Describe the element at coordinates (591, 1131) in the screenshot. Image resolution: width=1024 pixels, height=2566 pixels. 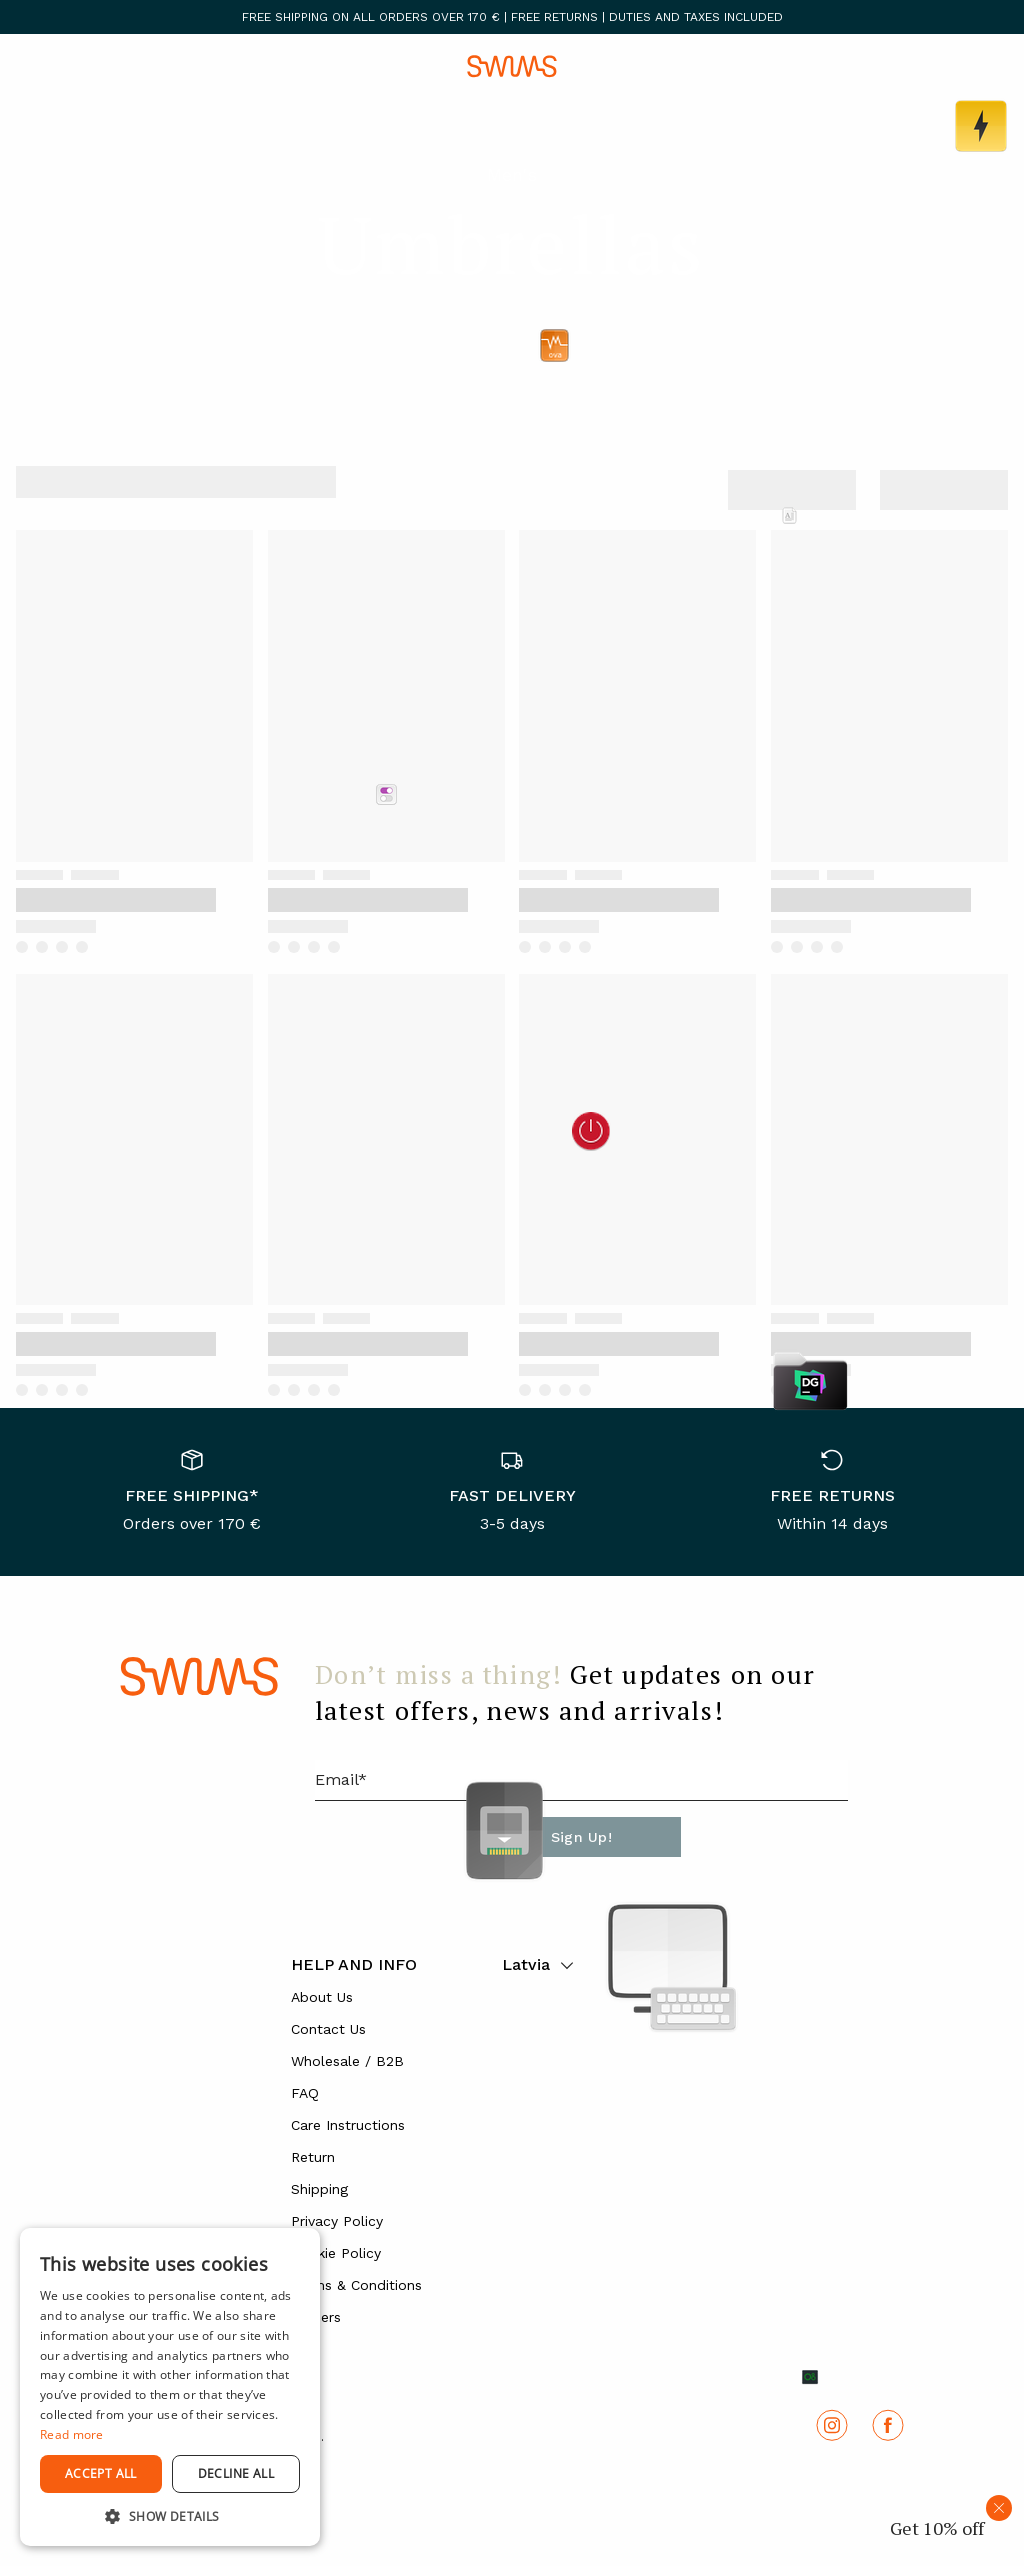
I see `shut down the system` at that location.